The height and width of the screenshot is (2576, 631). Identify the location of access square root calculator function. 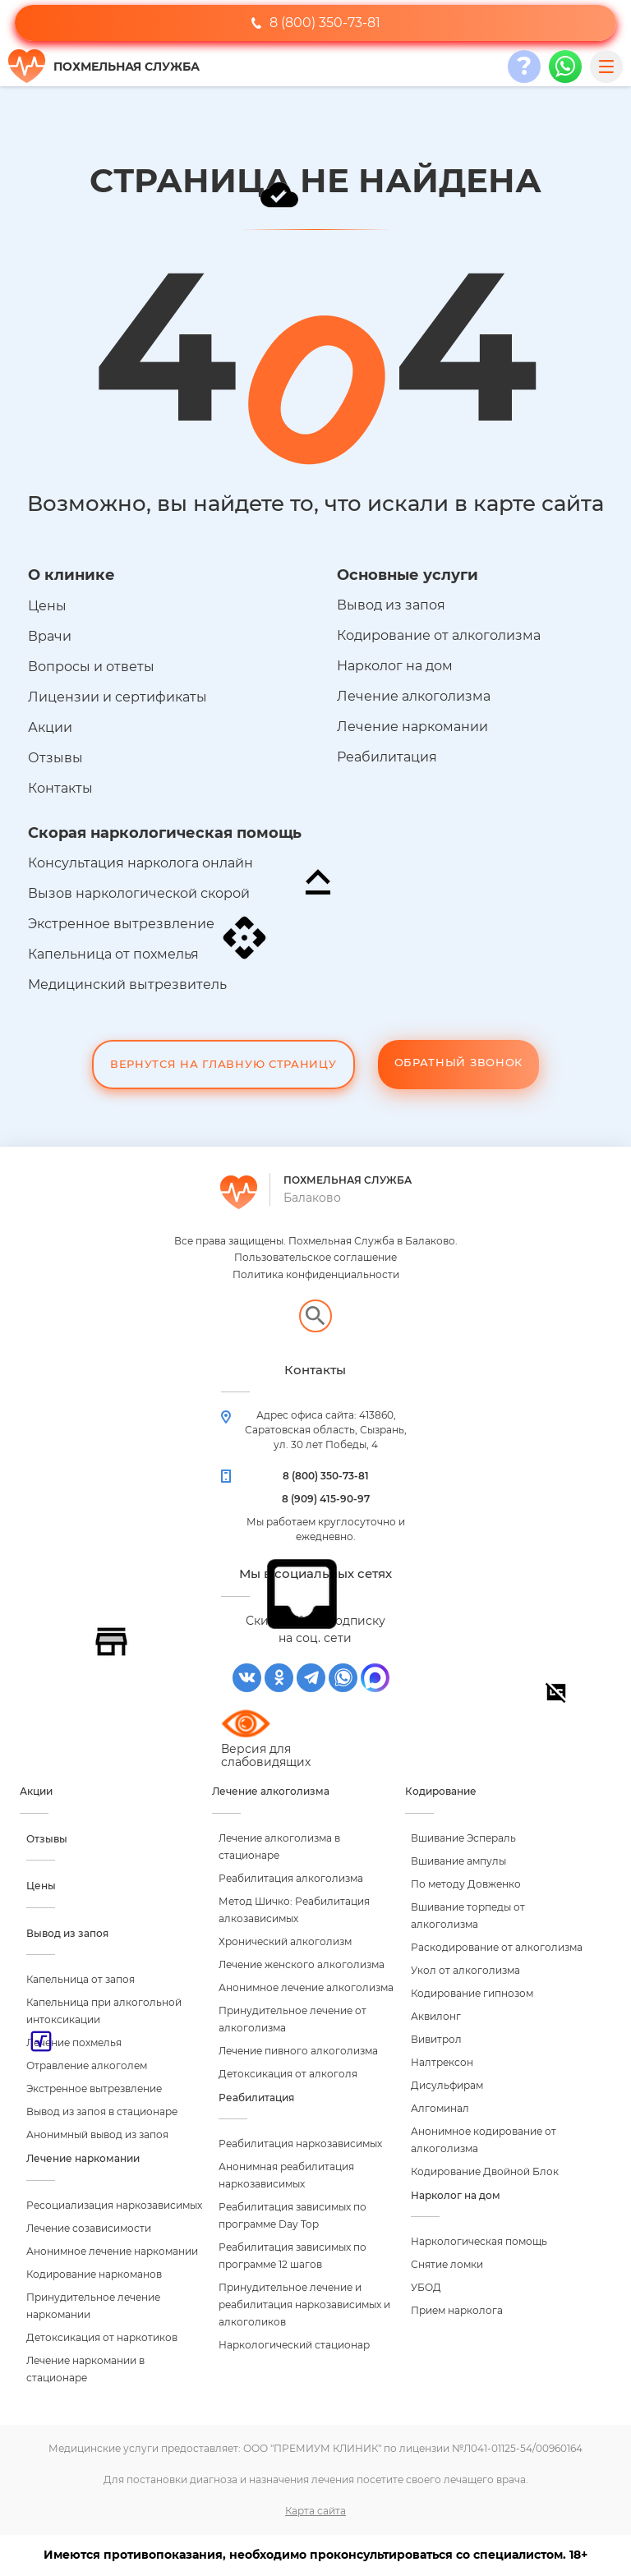
(41, 2041).